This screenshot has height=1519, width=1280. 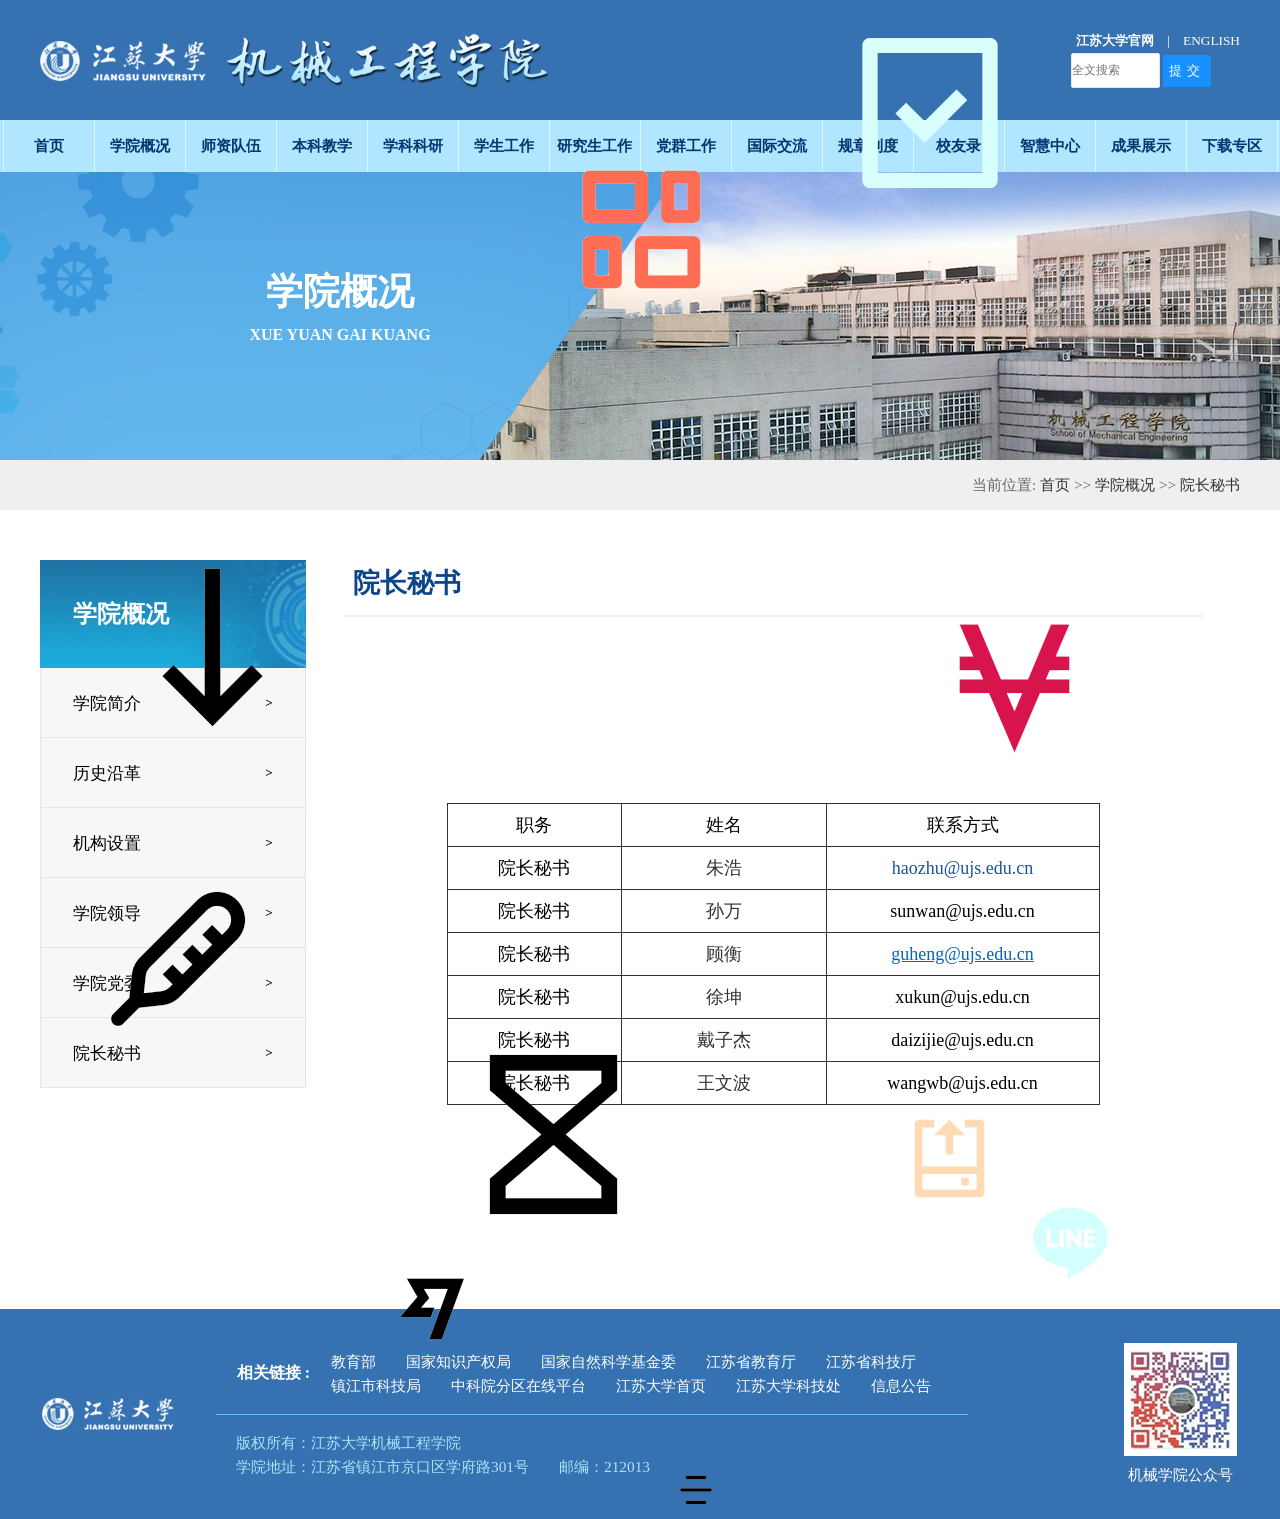 I want to click on mark task as complete, so click(x=930, y=113).